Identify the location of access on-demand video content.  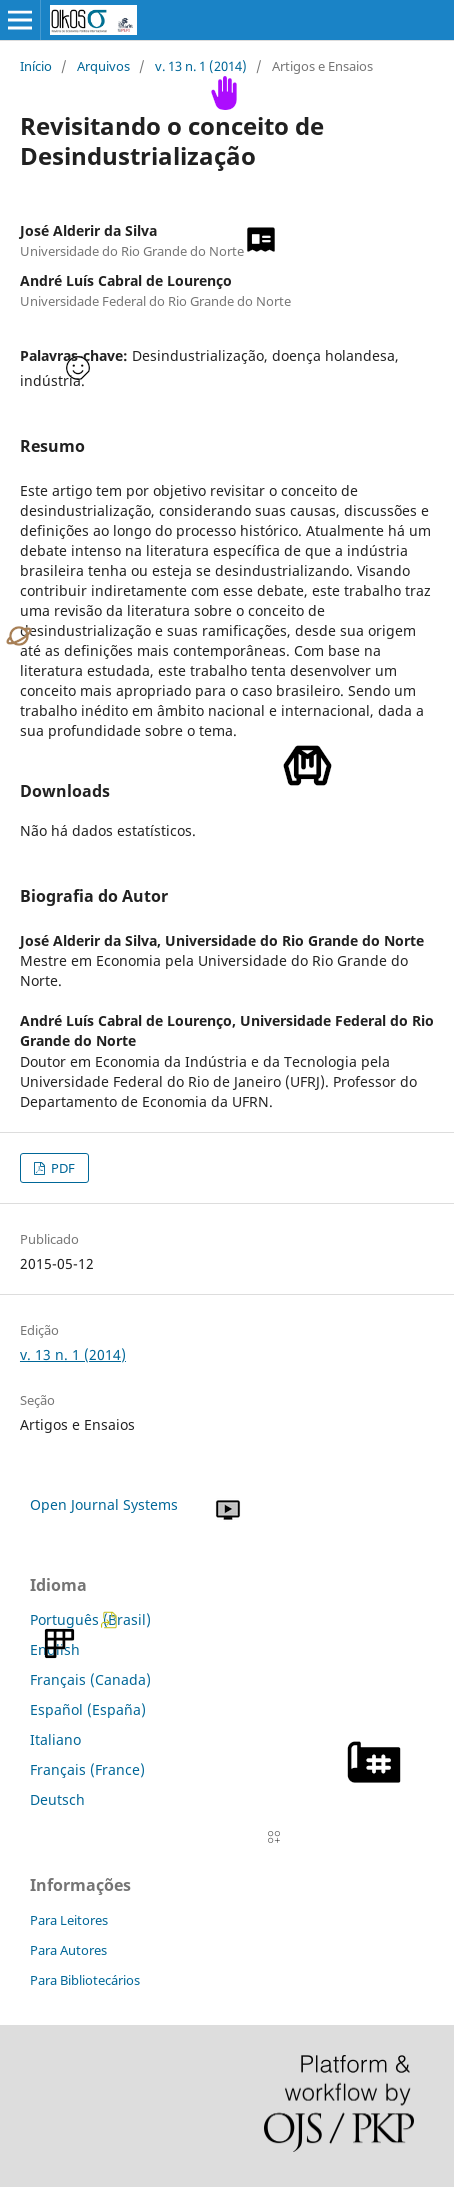
(228, 1510).